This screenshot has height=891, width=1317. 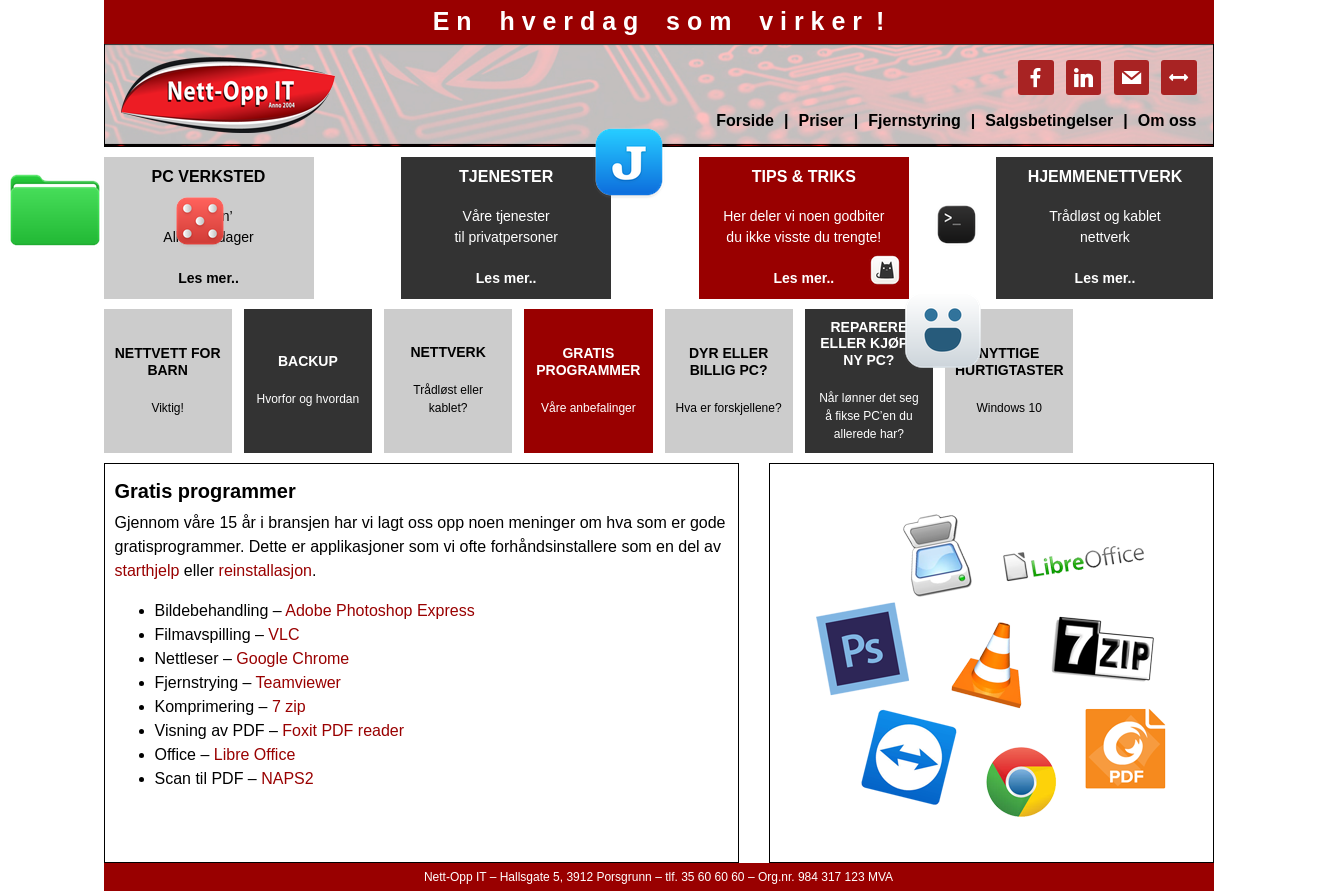 What do you see at coordinates (55, 210) in the screenshot?
I see `open folder to view contents` at bounding box center [55, 210].